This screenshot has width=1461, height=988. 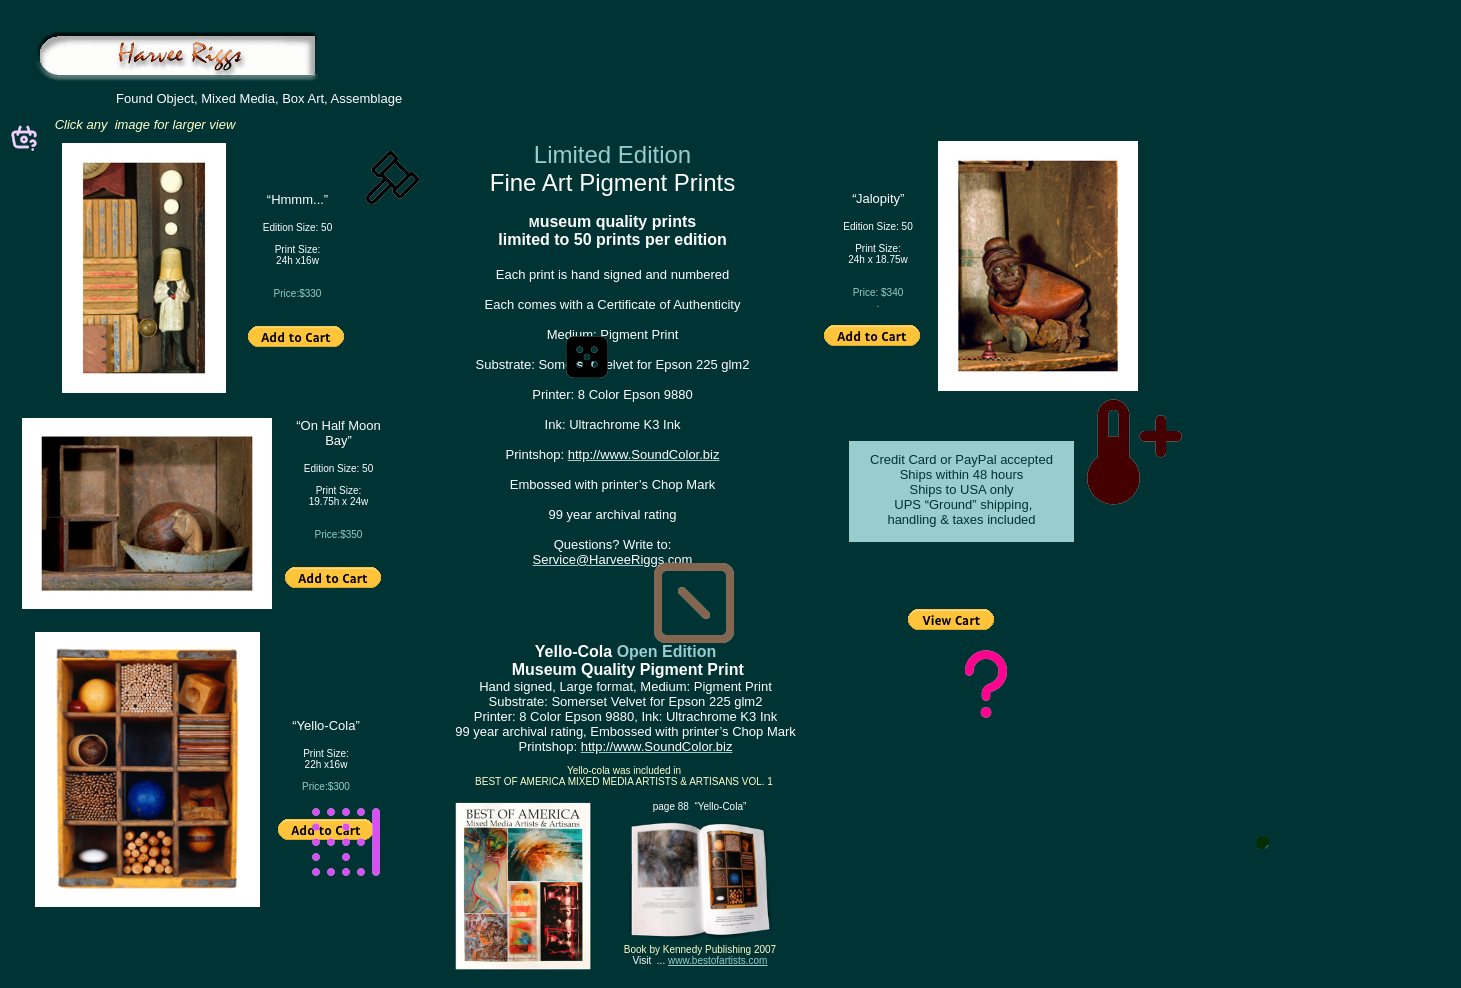 What do you see at coordinates (587, 357) in the screenshot?
I see `randomize or shuffle content` at bounding box center [587, 357].